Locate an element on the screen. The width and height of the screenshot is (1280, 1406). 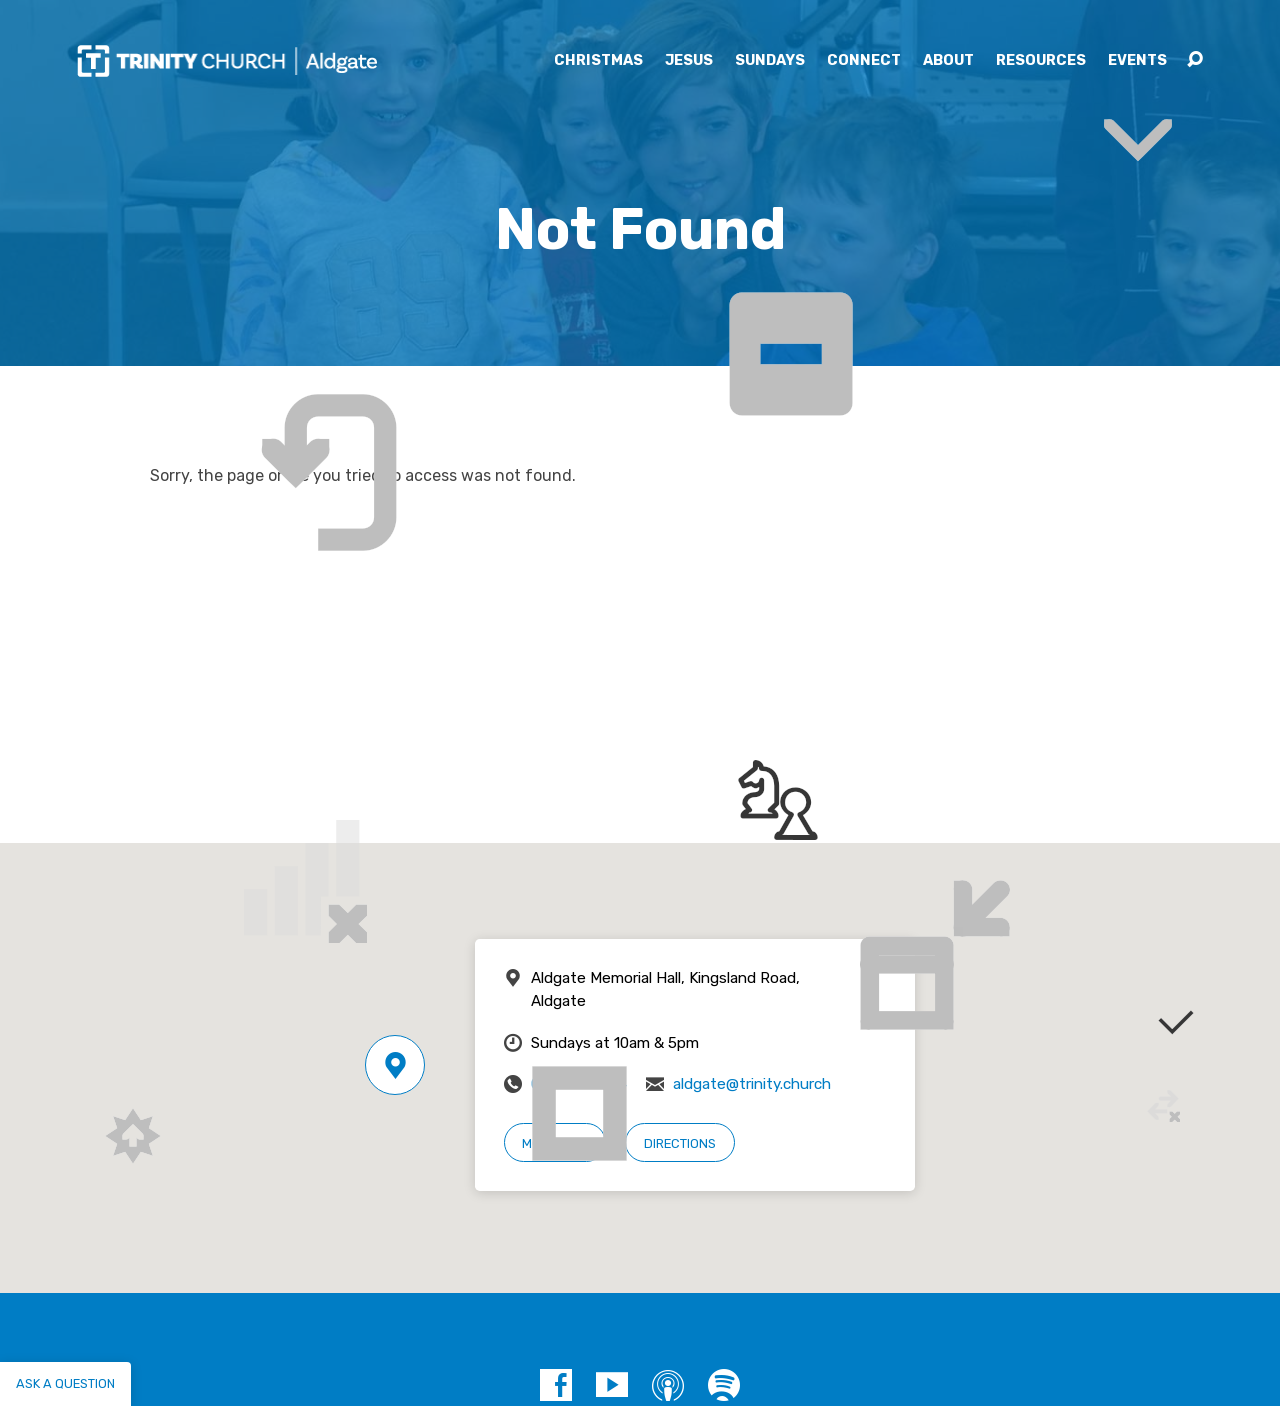
zoom out to see more content is located at coordinates (791, 354).